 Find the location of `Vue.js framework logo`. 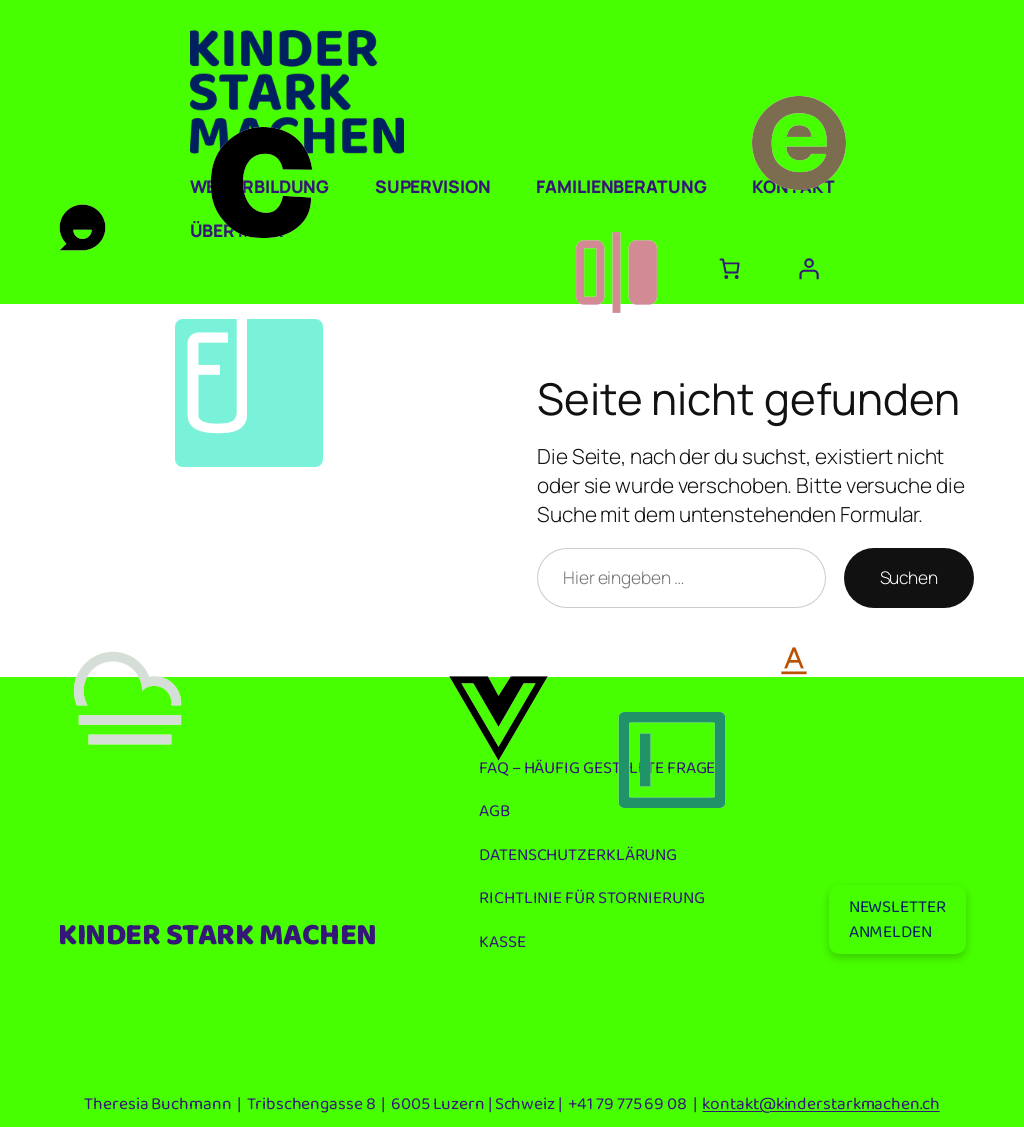

Vue.js framework logo is located at coordinates (498, 718).